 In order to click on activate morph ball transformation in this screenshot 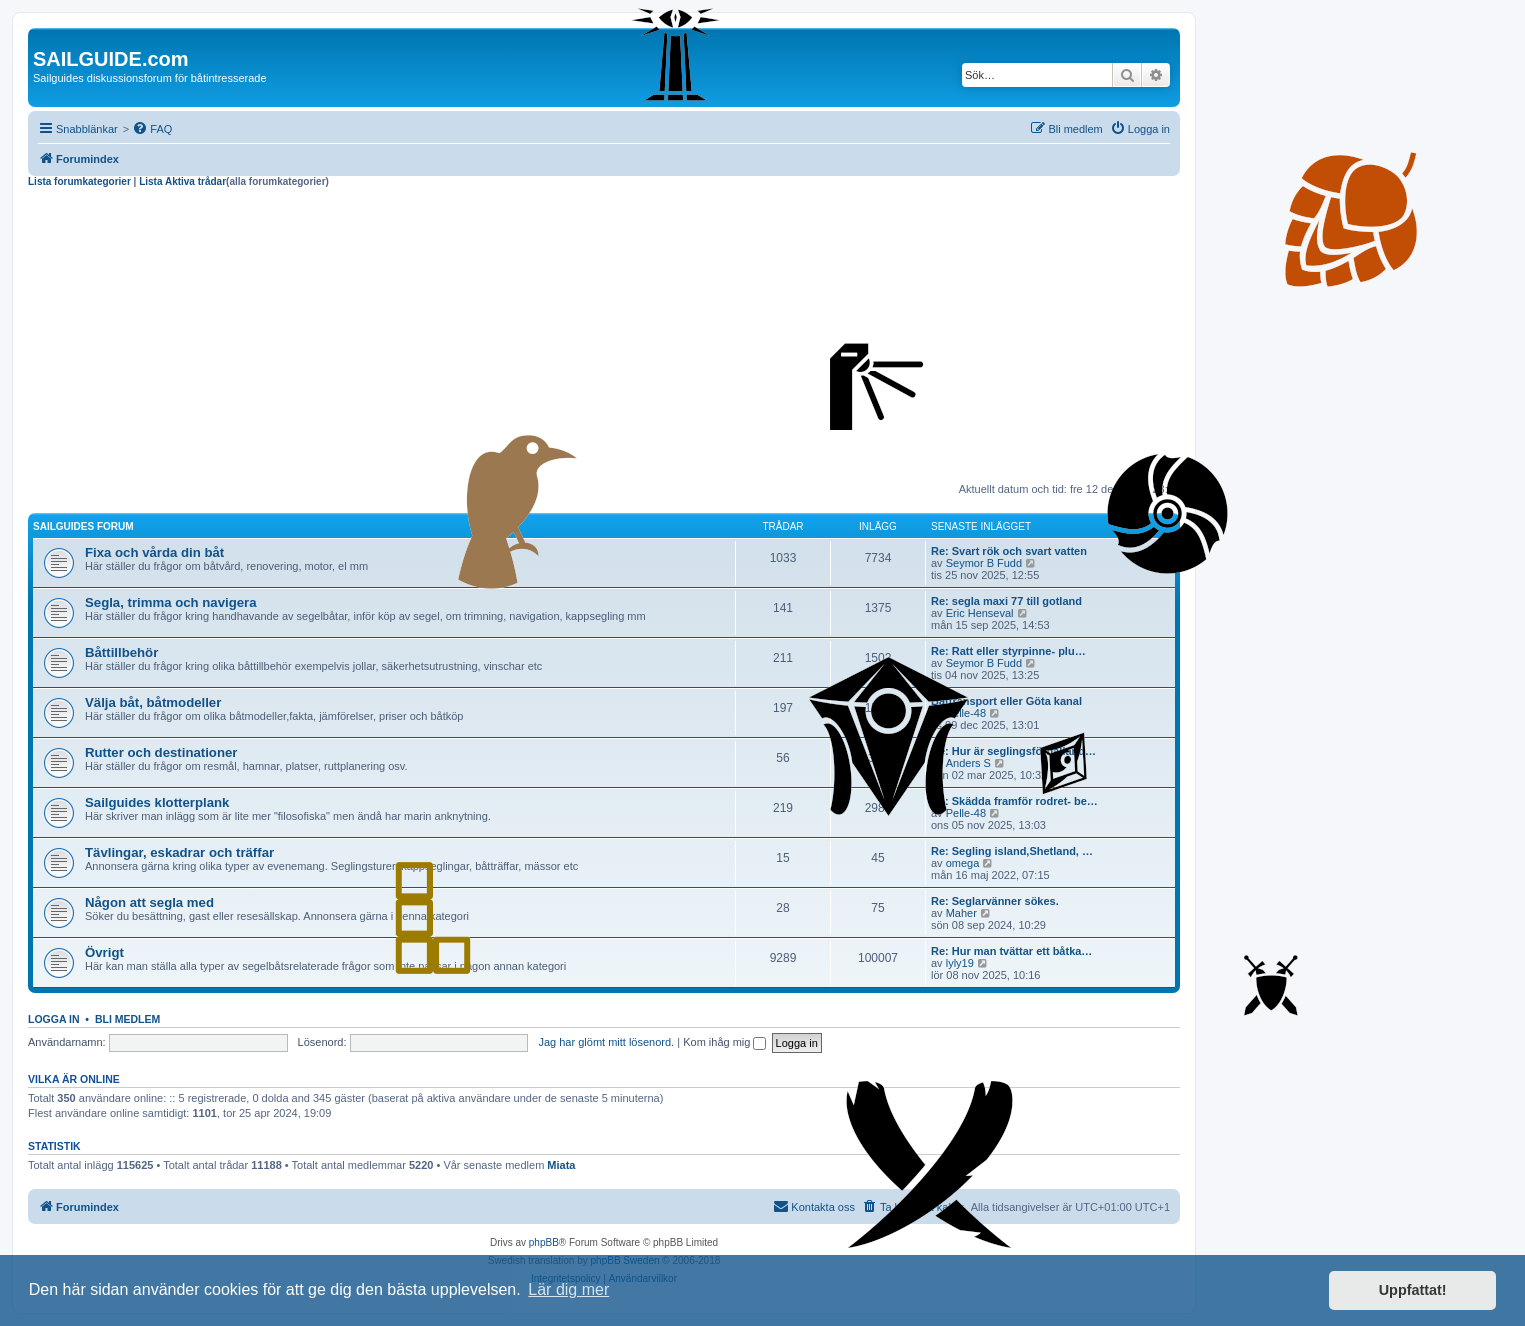, I will do `click(1167, 513)`.